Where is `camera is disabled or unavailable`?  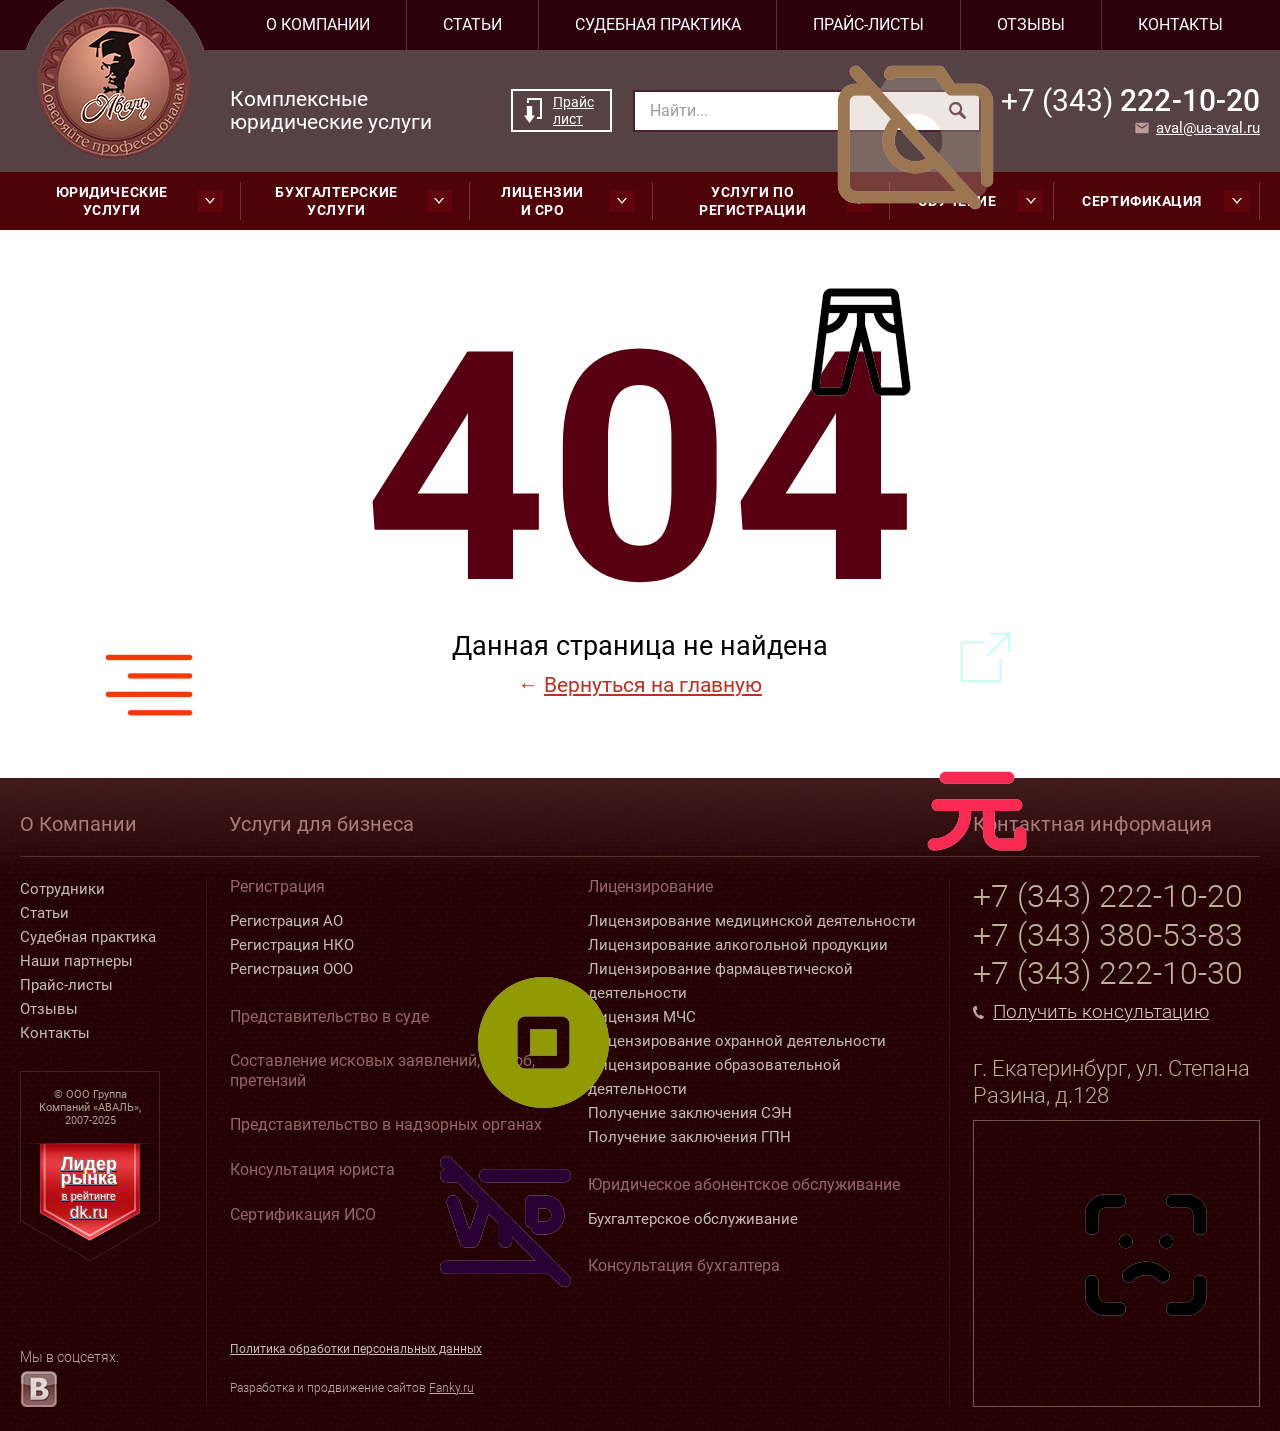 camera is disabled or unavailable is located at coordinates (915, 137).